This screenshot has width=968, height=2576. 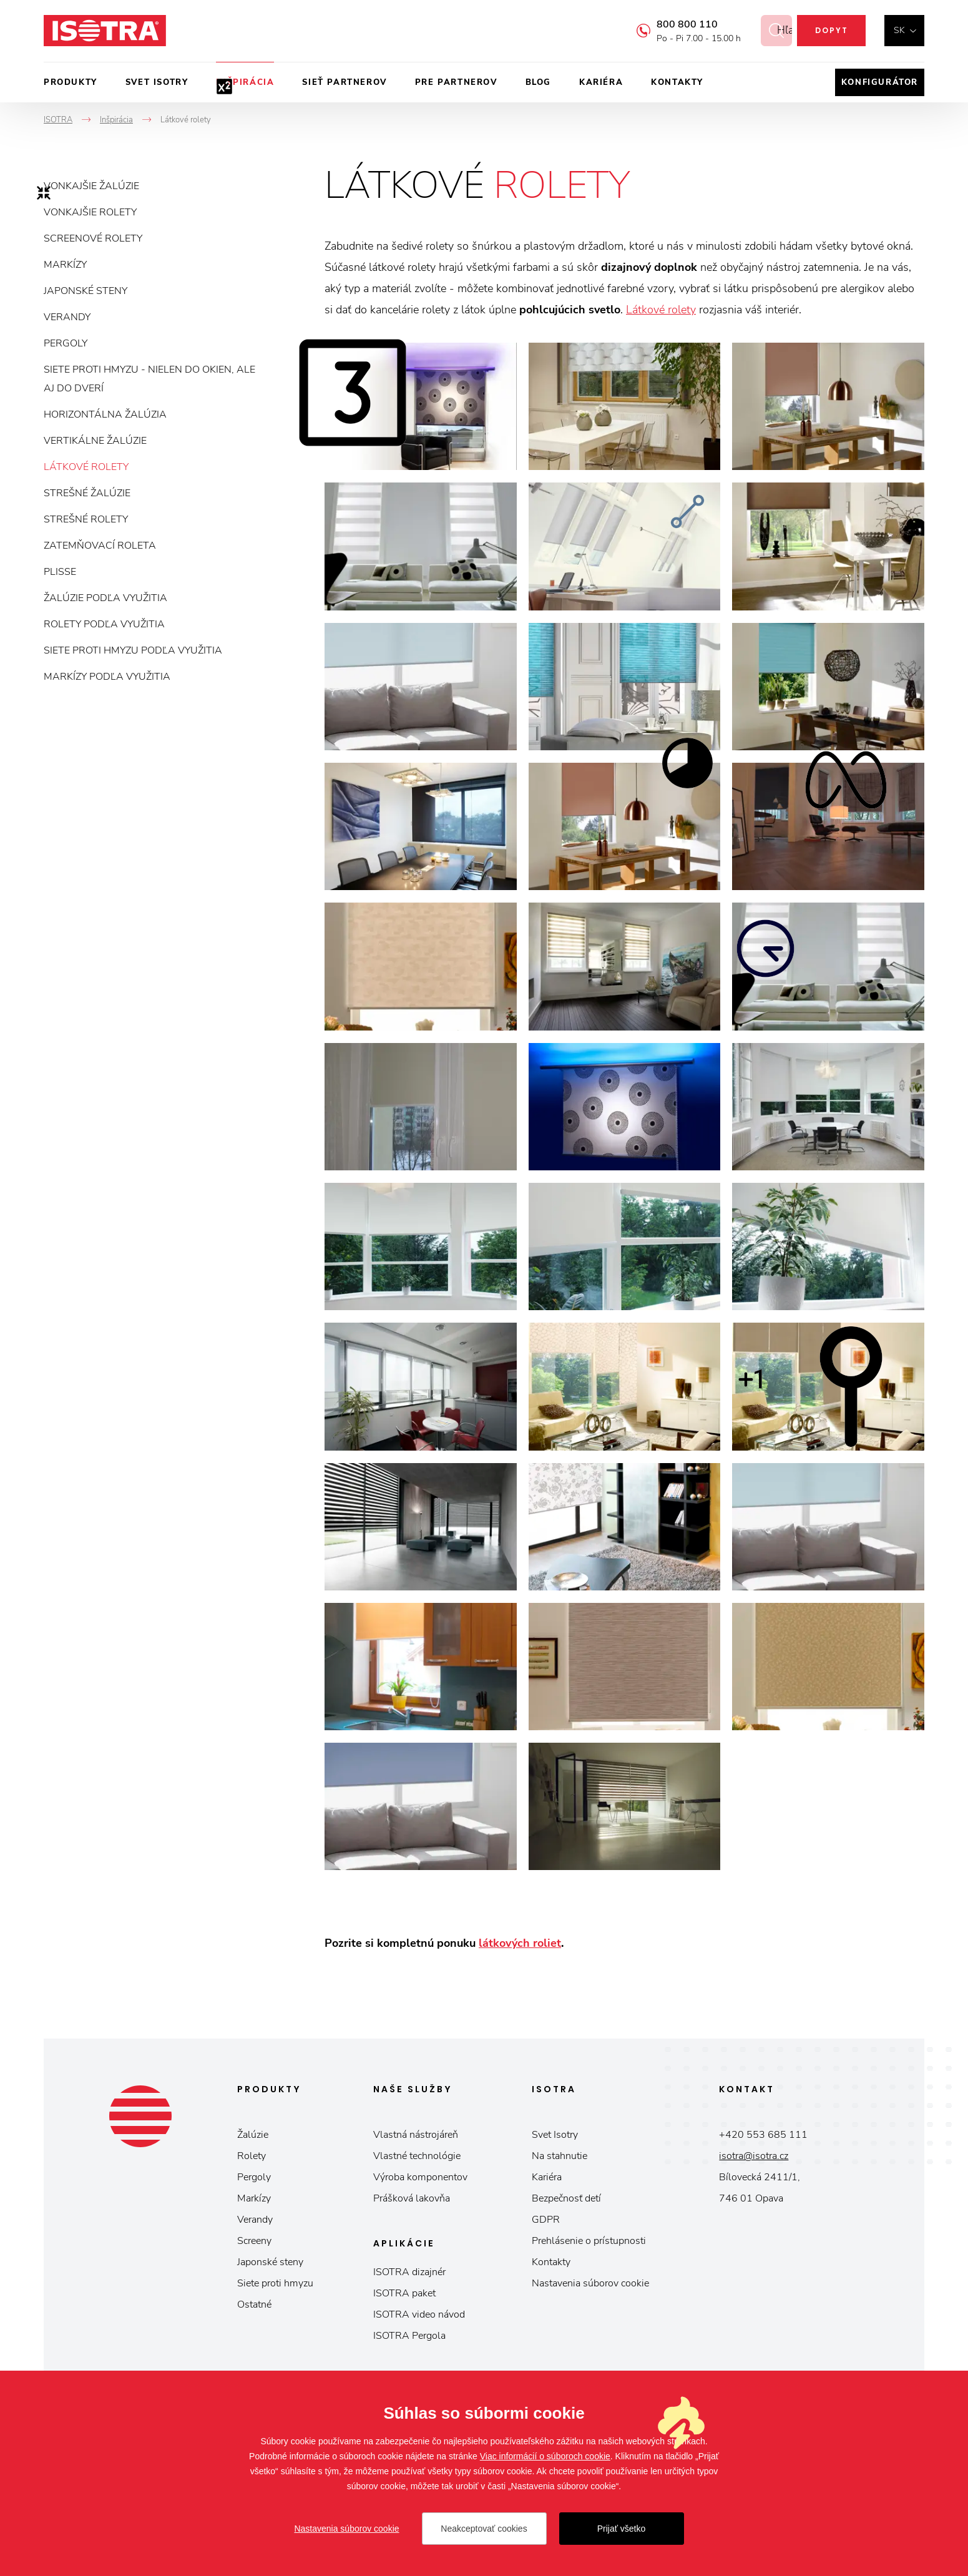 What do you see at coordinates (353, 393) in the screenshot?
I see `select option three from a list` at bounding box center [353, 393].